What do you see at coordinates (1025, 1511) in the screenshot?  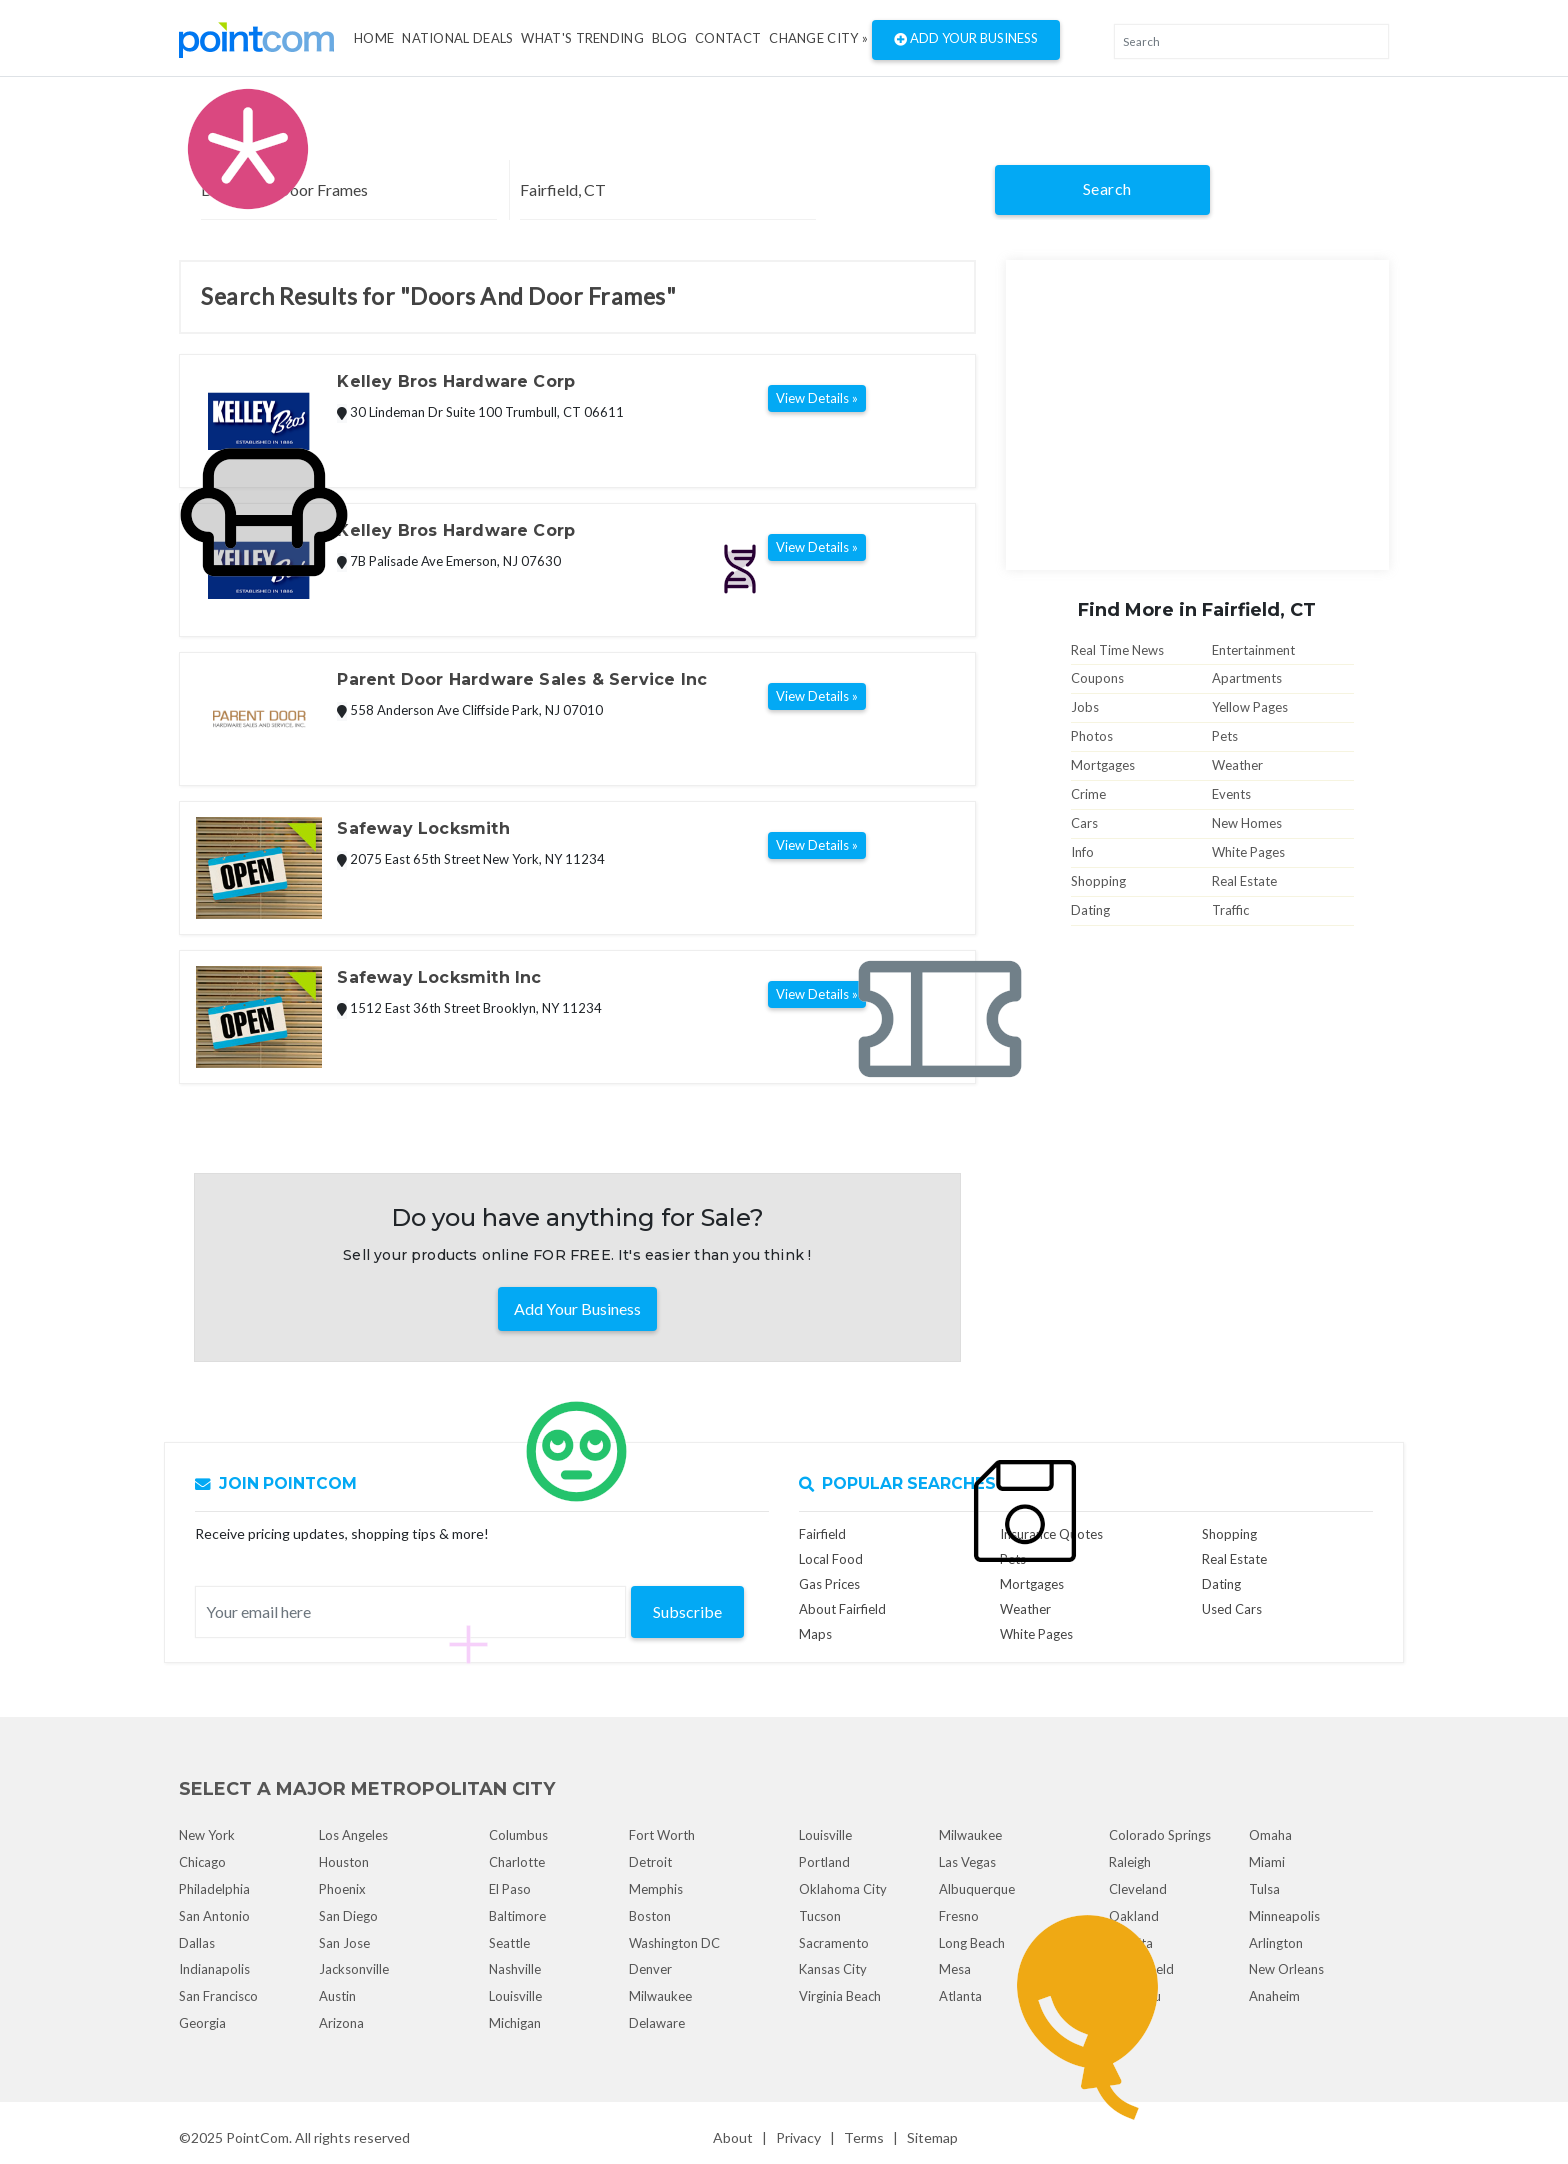 I see `save current file or document` at bounding box center [1025, 1511].